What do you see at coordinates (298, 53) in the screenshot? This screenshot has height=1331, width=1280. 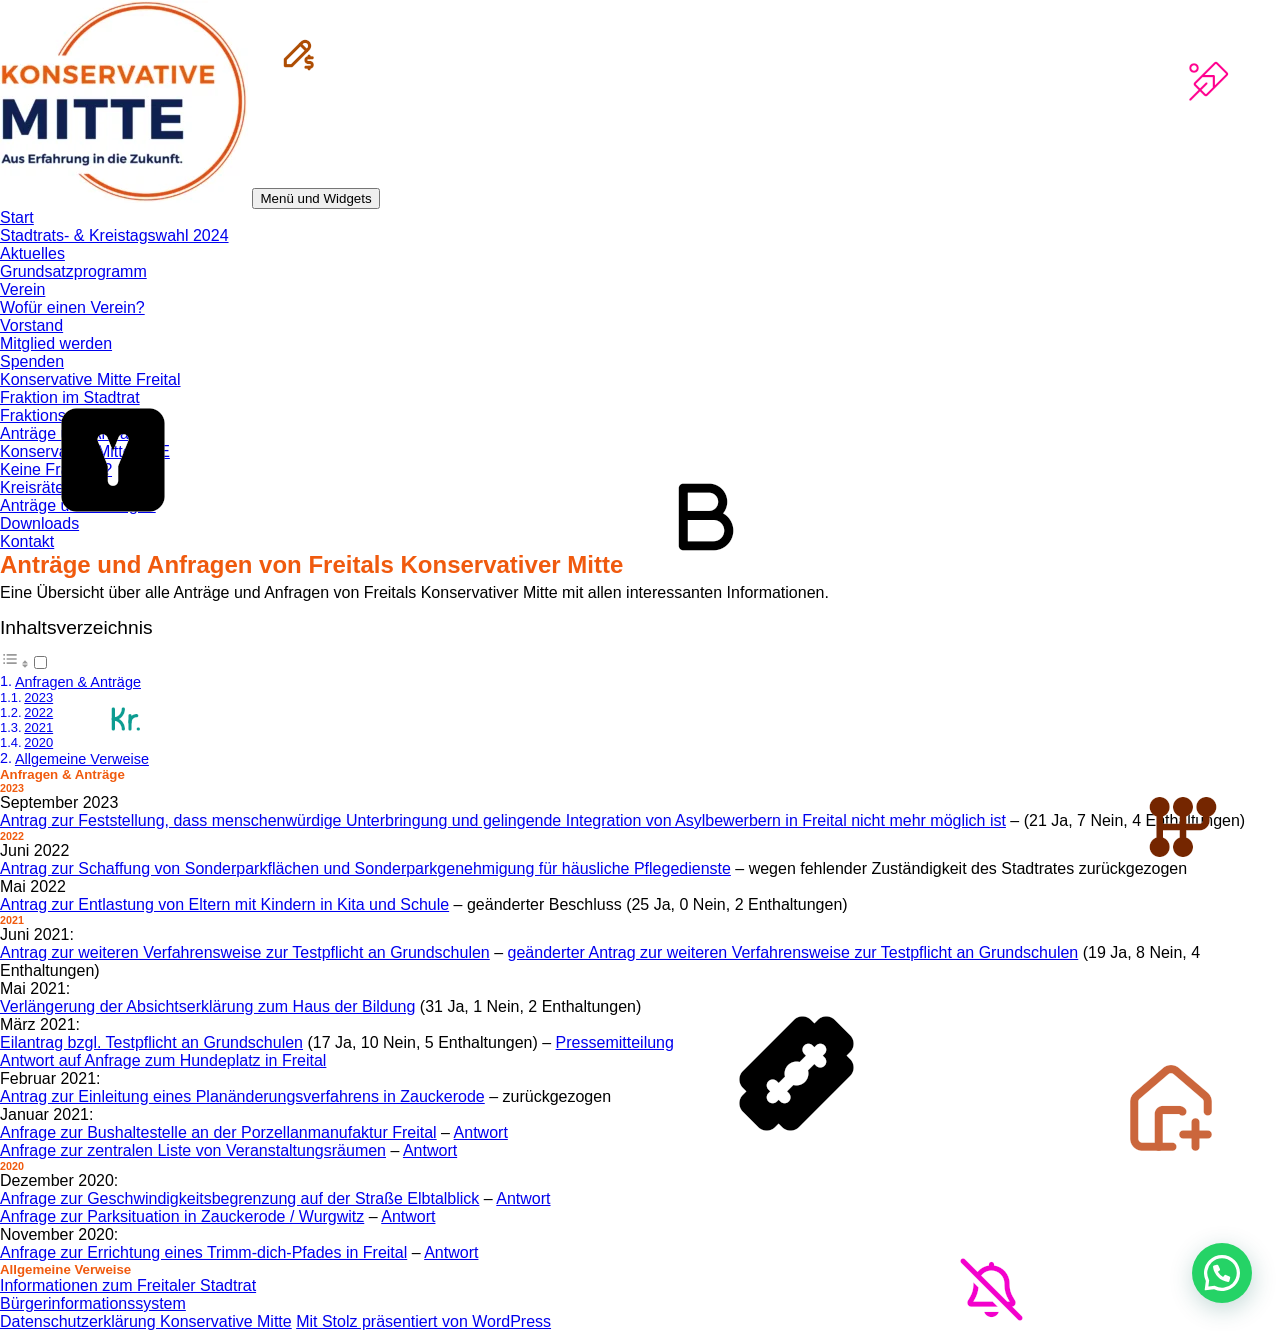 I see `edit pricing or cost information` at bounding box center [298, 53].